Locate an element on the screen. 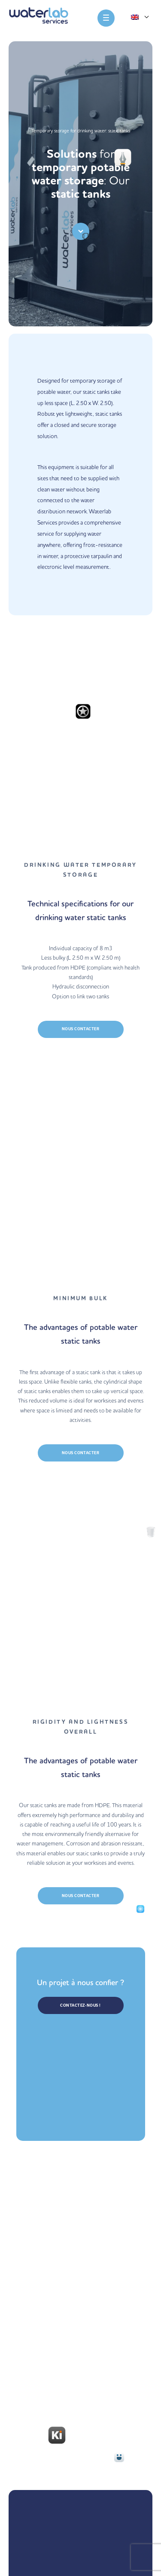 This screenshot has width=161, height=2576. open the trash to view deleted items is located at coordinates (151, 1532).